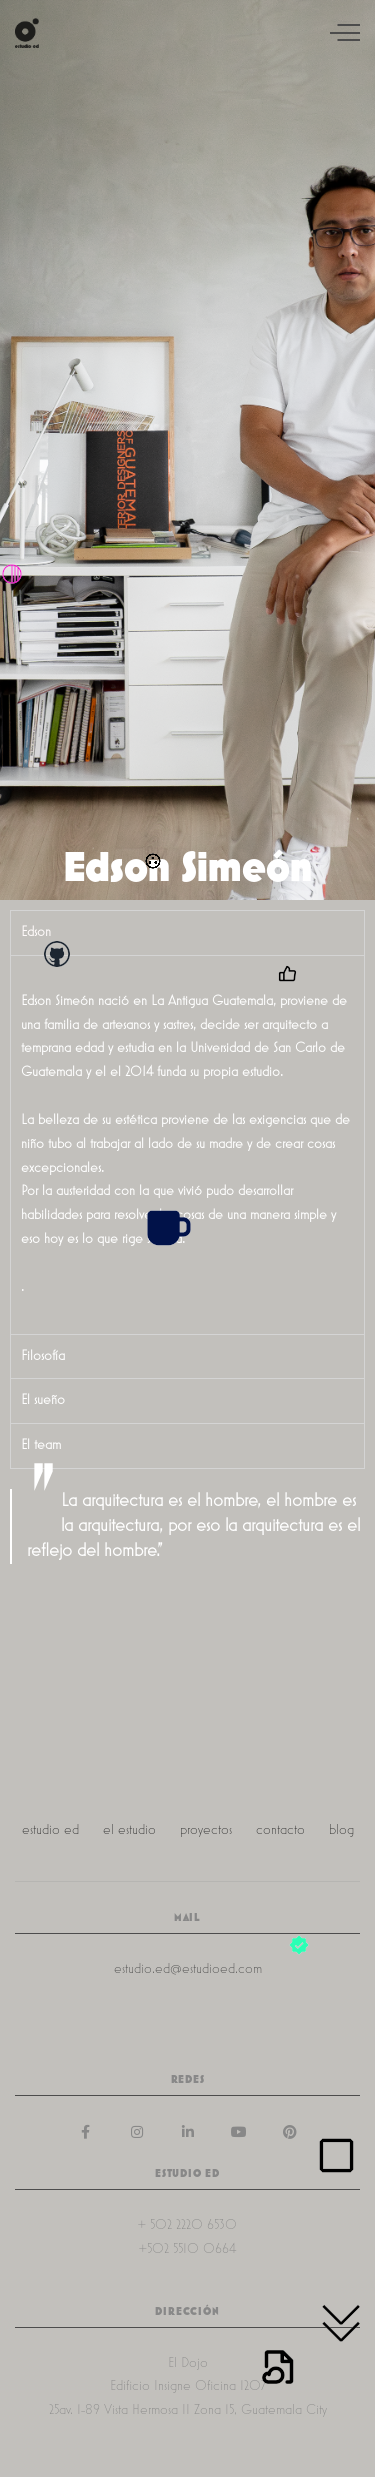 The height and width of the screenshot is (2477, 375). I want to click on access cloud-stored files, so click(279, 2367).